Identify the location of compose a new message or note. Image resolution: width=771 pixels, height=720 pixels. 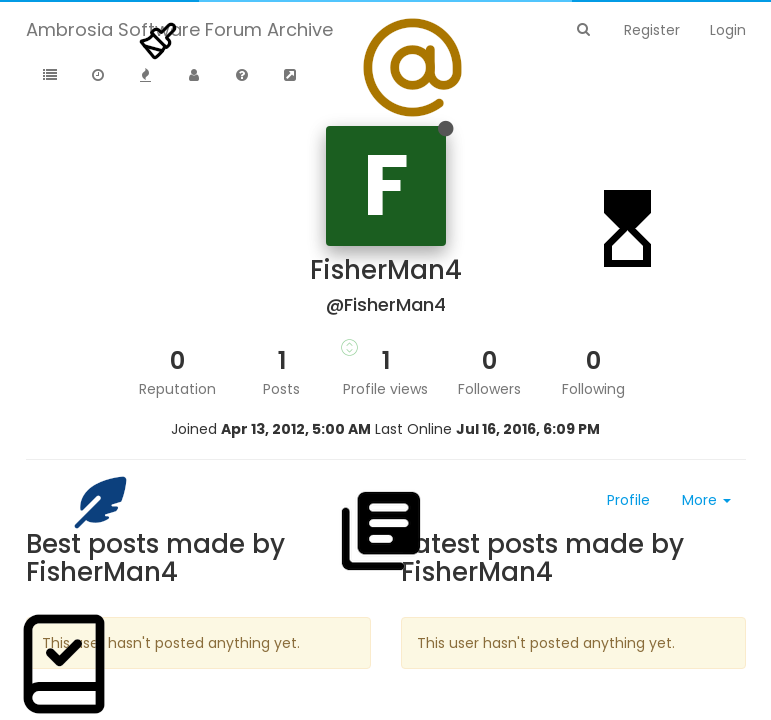
(100, 503).